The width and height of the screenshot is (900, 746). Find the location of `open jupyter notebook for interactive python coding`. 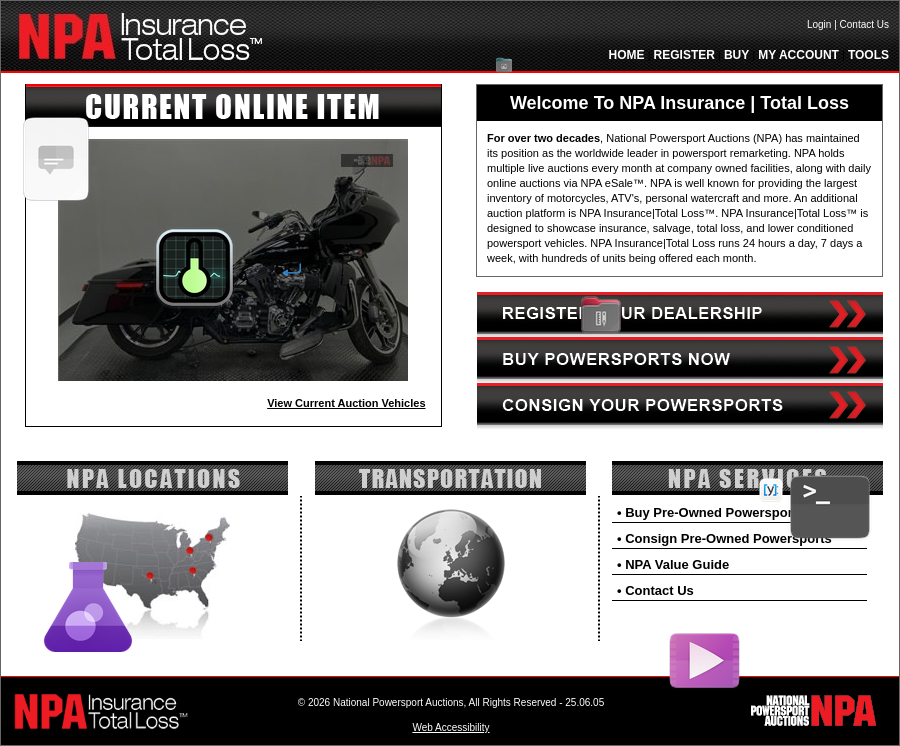

open jupyter notebook for interactive python coding is located at coordinates (771, 490).